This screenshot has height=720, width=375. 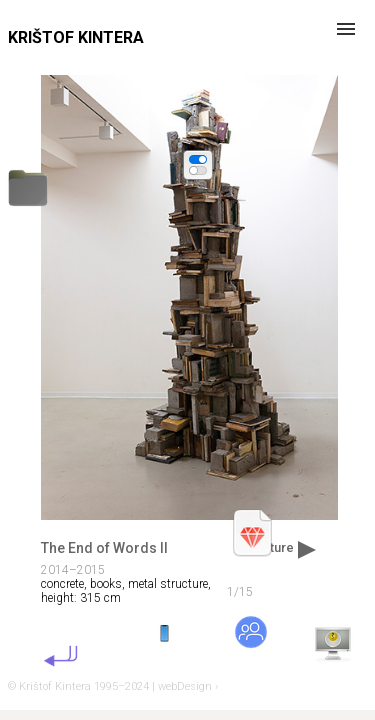 What do you see at coordinates (28, 188) in the screenshot?
I see `open a folder to view its contents` at bounding box center [28, 188].